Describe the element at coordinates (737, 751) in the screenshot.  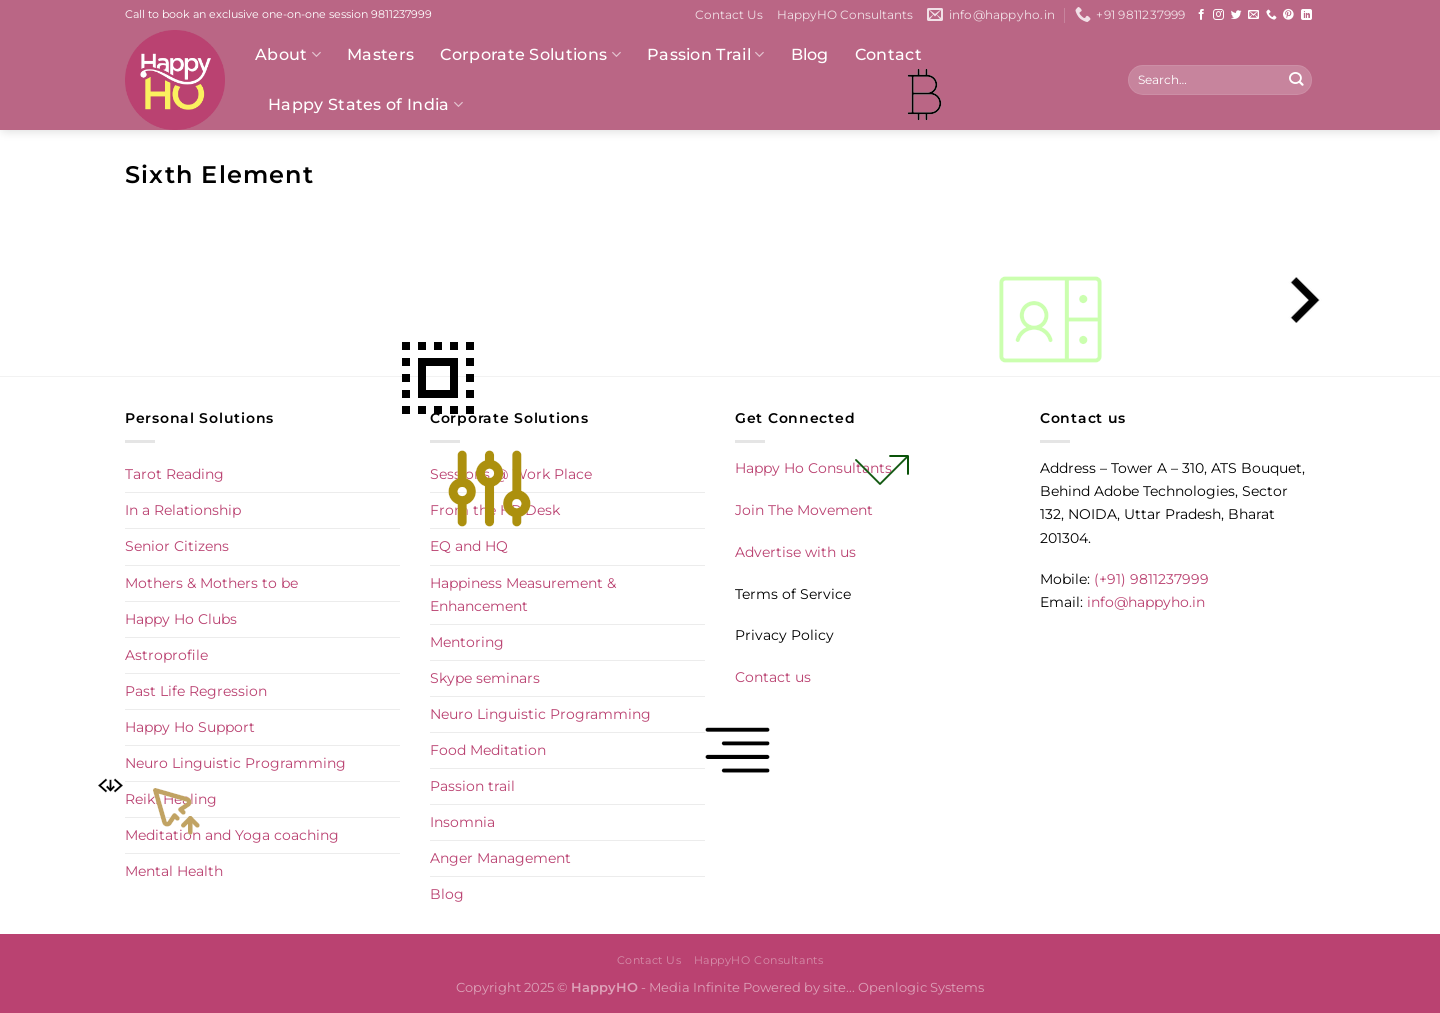
I see `align text to the right` at that location.